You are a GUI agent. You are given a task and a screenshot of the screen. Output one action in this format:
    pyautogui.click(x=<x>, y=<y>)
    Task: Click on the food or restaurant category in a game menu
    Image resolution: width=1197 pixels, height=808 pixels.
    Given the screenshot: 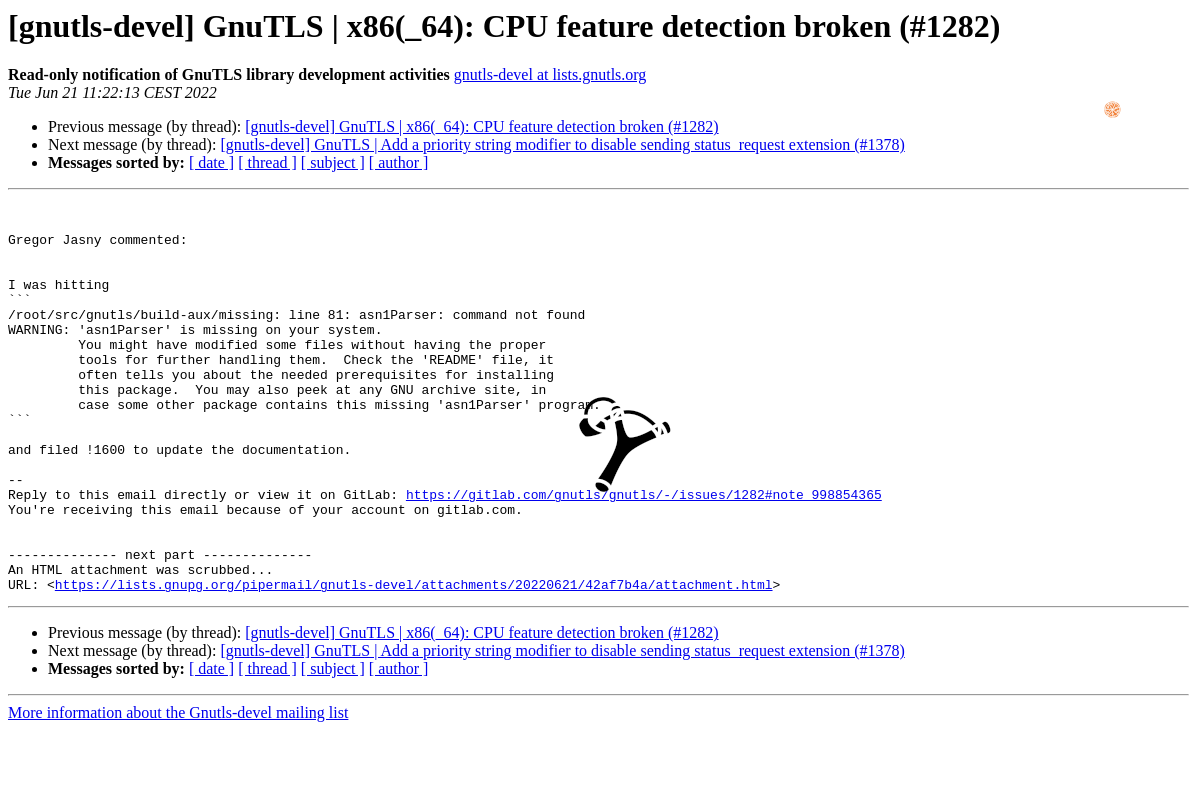 What is the action you would take?
    pyautogui.click(x=1112, y=109)
    